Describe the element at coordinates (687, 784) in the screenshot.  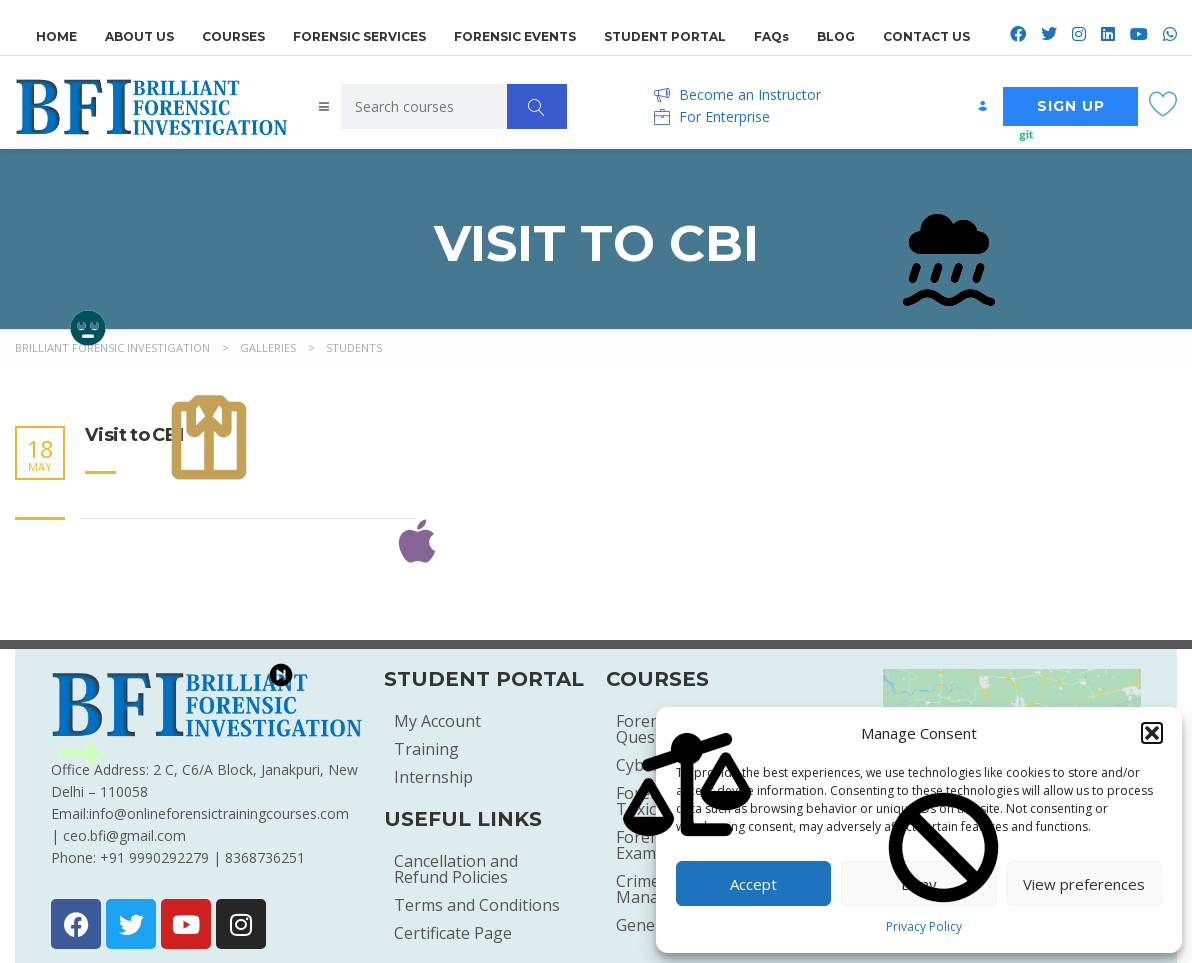
I see `indicates an imbalanced or unequal comparison` at that location.